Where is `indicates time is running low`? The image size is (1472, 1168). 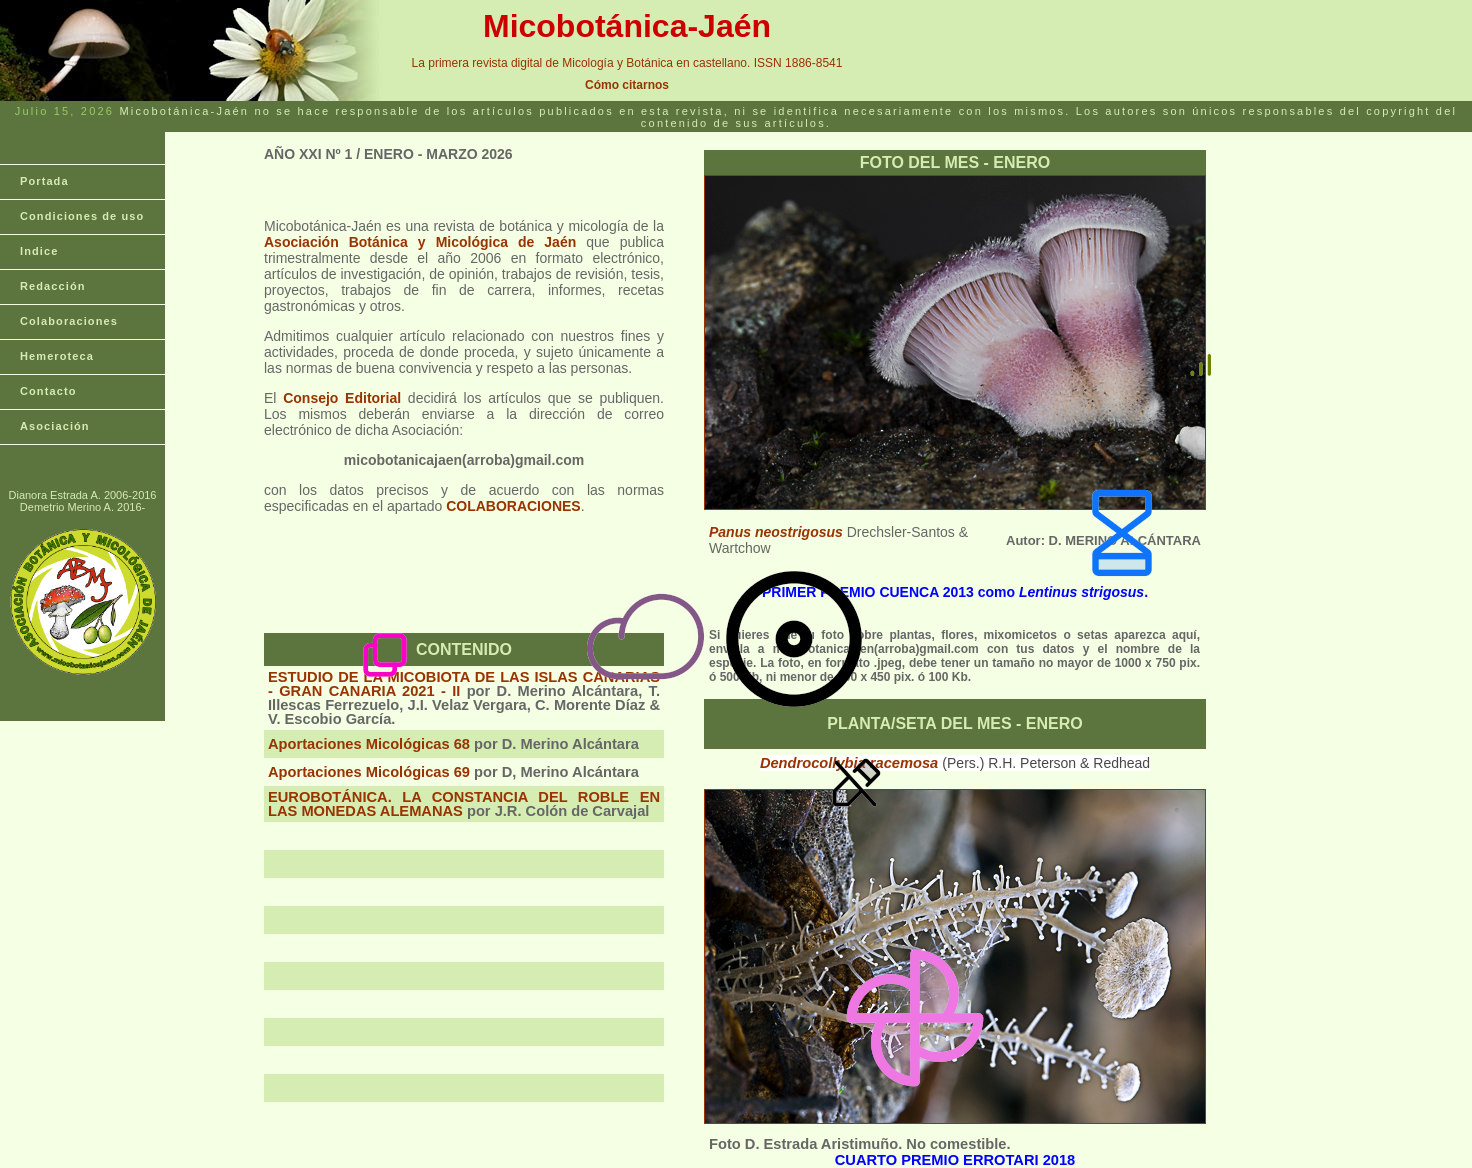
indicates time is running low is located at coordinates (1122, 533).